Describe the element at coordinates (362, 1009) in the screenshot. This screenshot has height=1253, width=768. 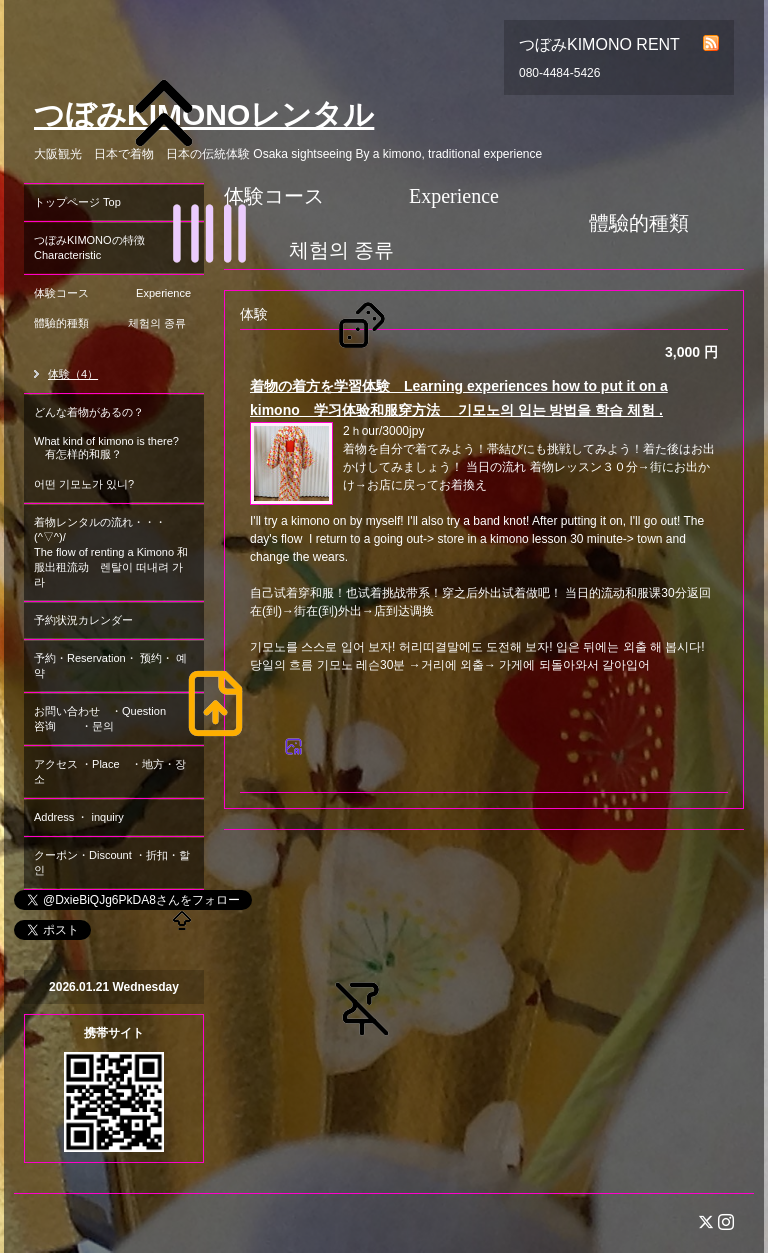
I see `unpin an item from its current location` at that location.